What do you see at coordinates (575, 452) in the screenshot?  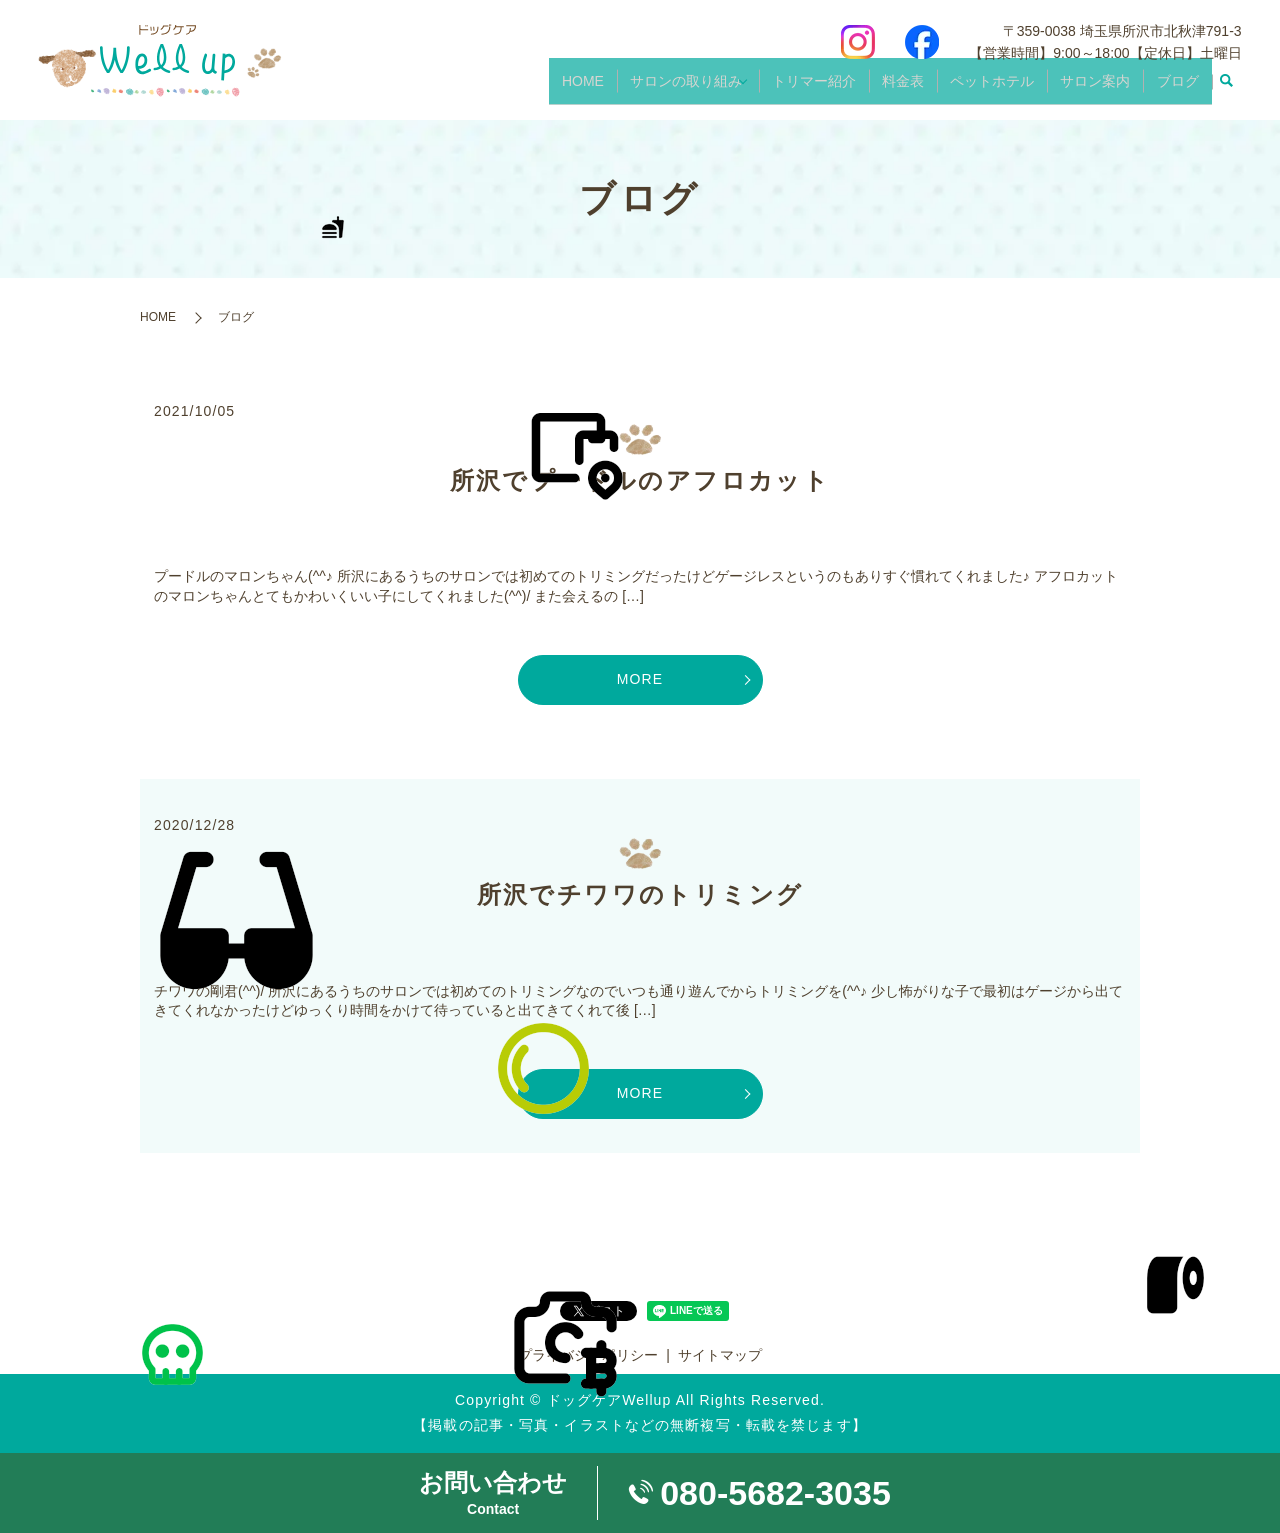 I see `pin a device to your favorites` at bounding box center [575, 452].